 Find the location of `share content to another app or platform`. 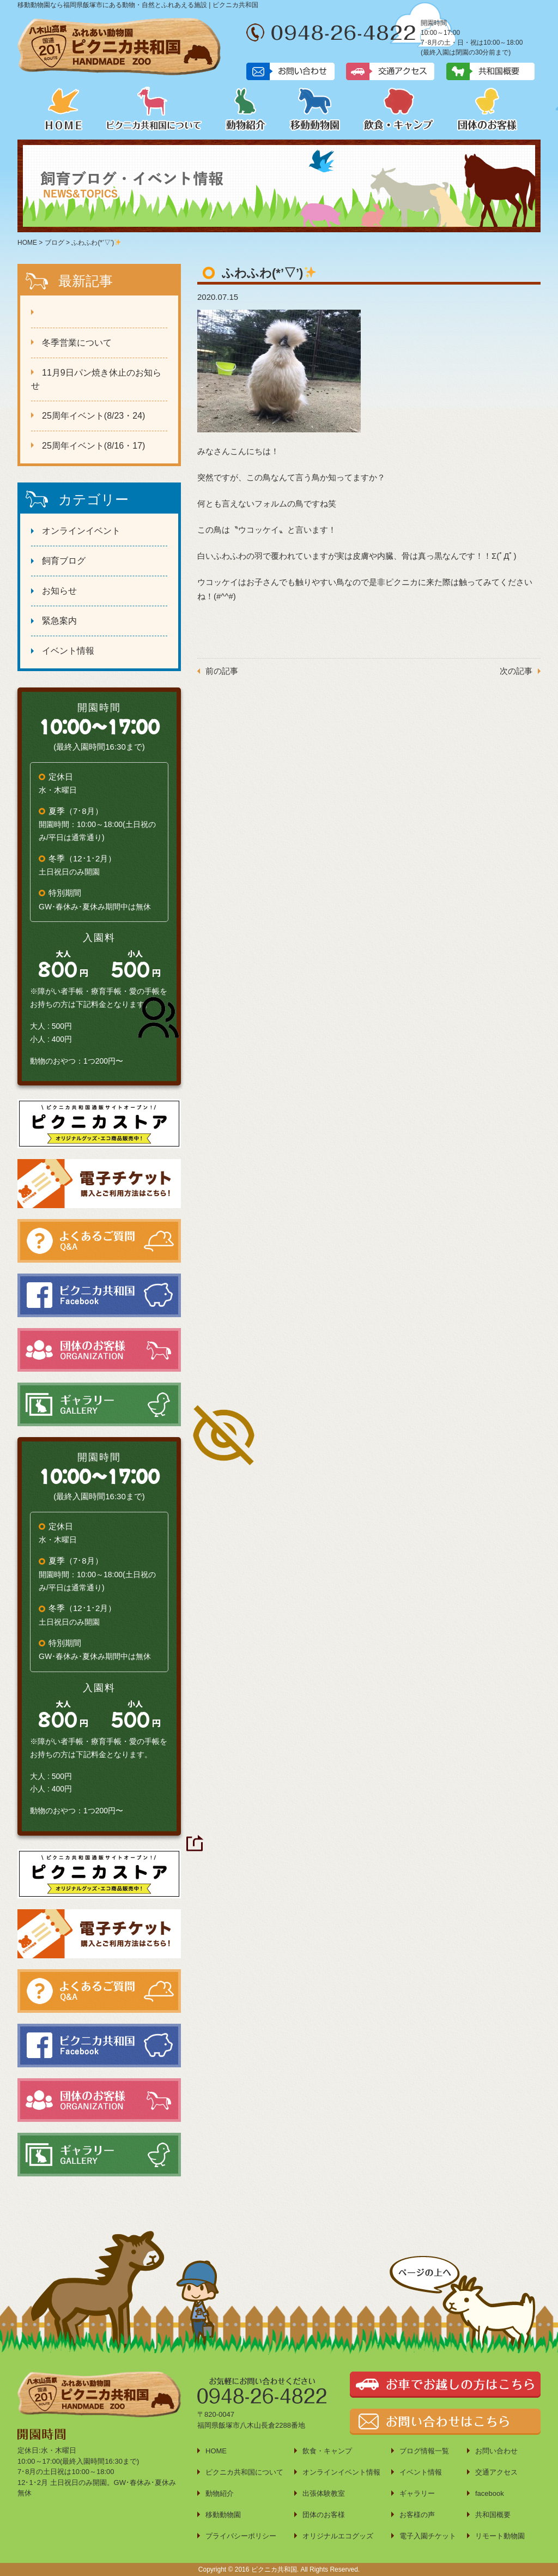

share content to another app or platform is located at coordinates (195, 1844).